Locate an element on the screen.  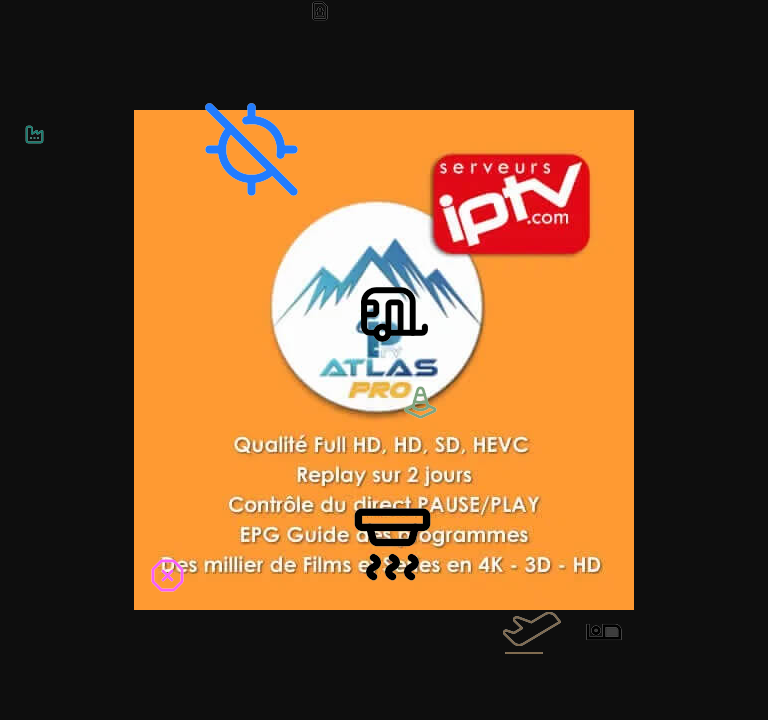
view manufacturing or production settings is located at coordinates (34, 134).